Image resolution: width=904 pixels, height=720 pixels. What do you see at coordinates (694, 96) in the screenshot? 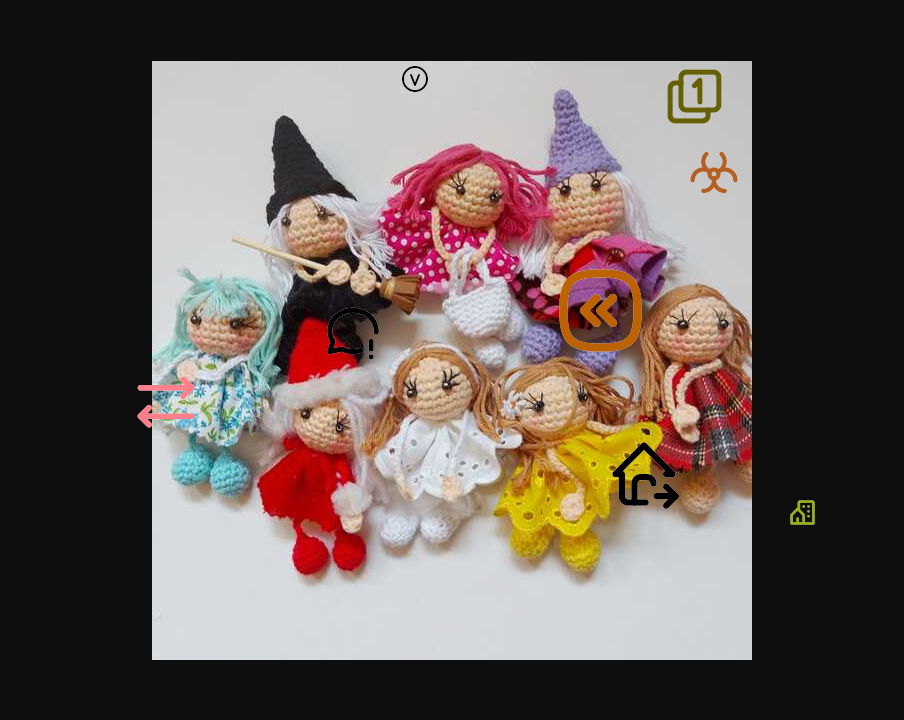
I see `view first item in a collection` at bounding box center [694, 96].